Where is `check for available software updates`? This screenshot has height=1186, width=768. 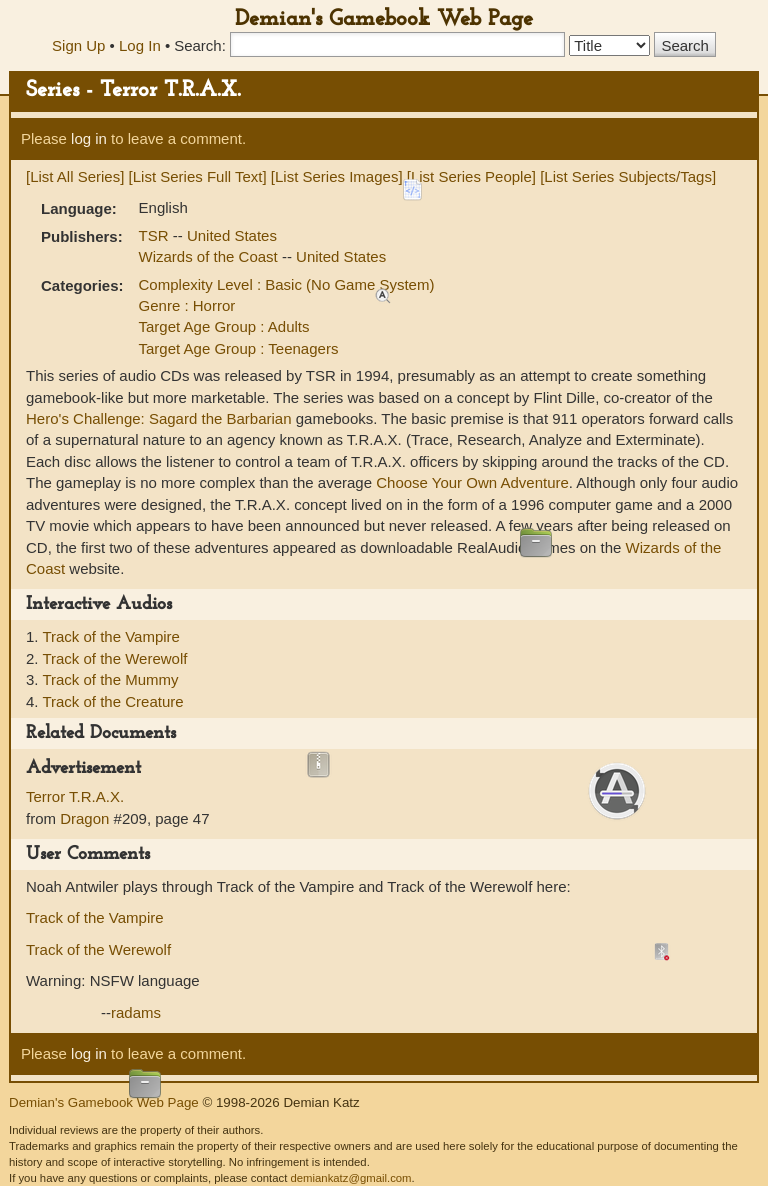
check for available software updates is located at coordinates (617, 791).